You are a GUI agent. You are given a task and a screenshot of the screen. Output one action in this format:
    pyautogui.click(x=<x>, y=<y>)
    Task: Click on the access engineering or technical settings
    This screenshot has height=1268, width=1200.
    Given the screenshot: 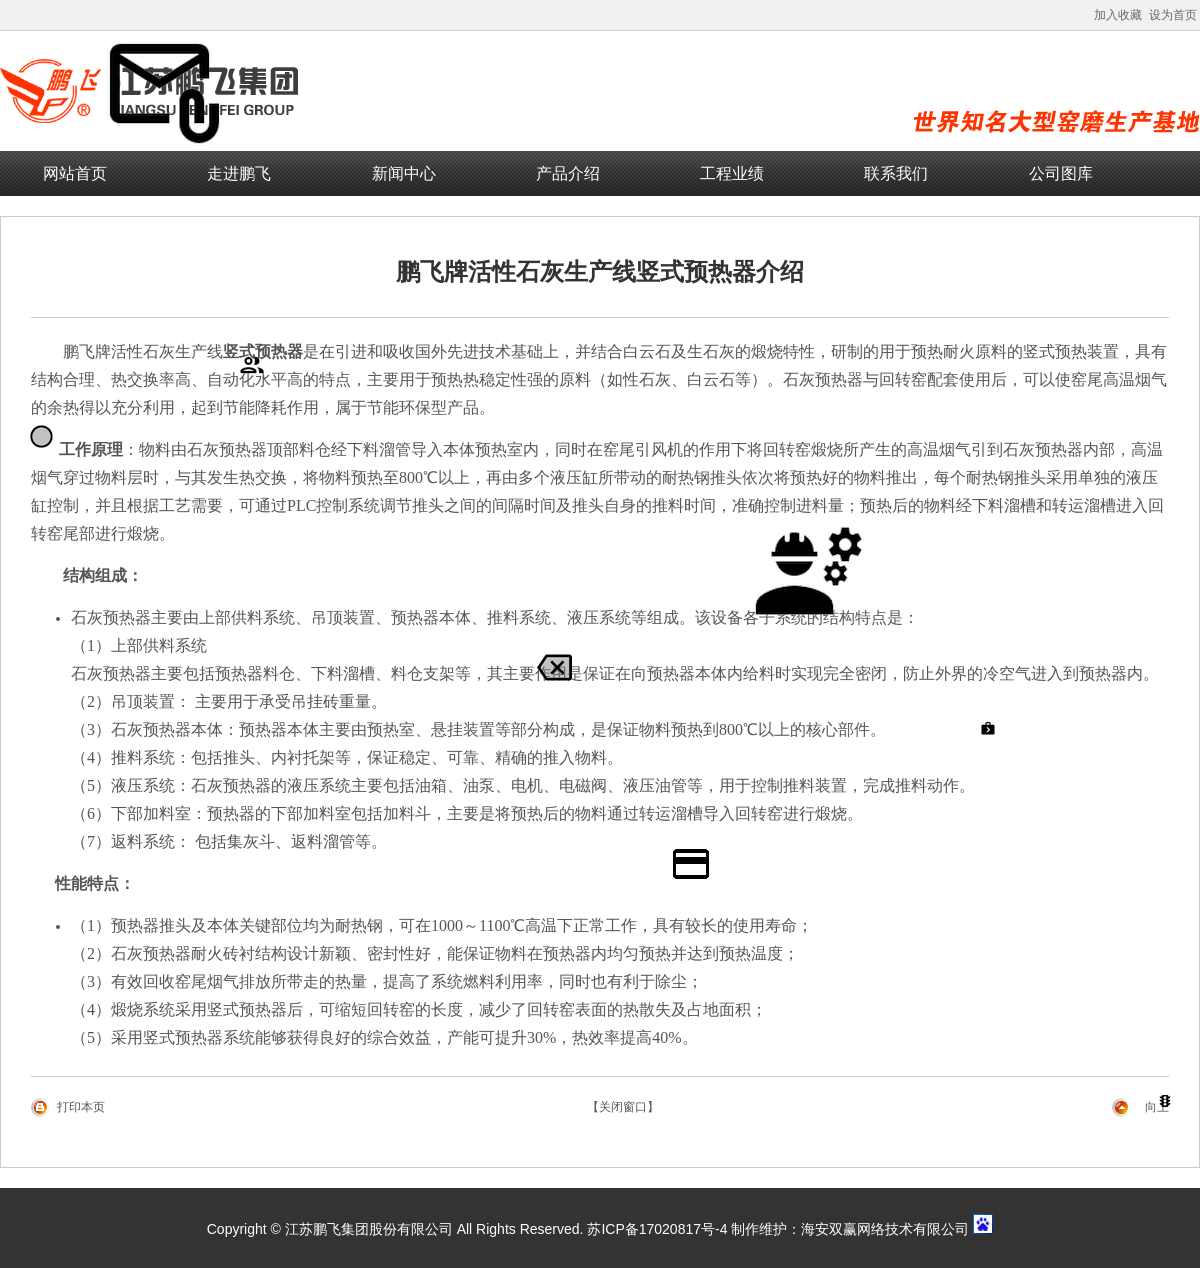 What is the action you would take?
    pyautogui.click(x=809, y=571)
    